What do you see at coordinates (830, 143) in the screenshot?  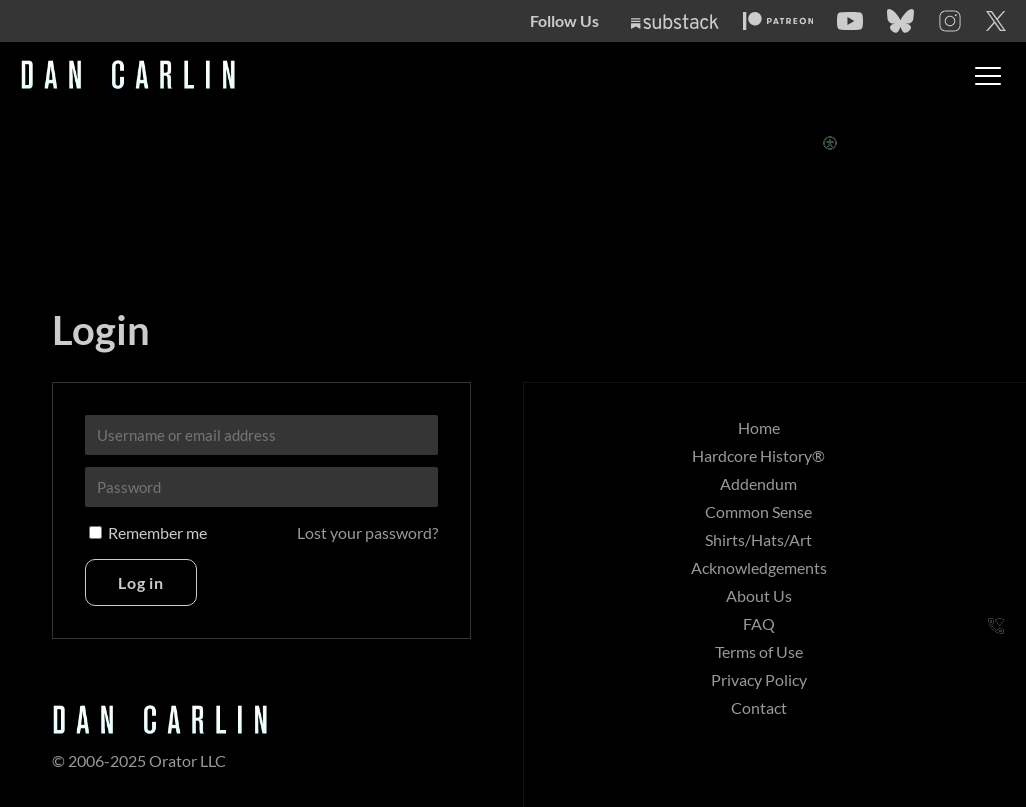 I see `view user profile` at bounding box center [830, 143].